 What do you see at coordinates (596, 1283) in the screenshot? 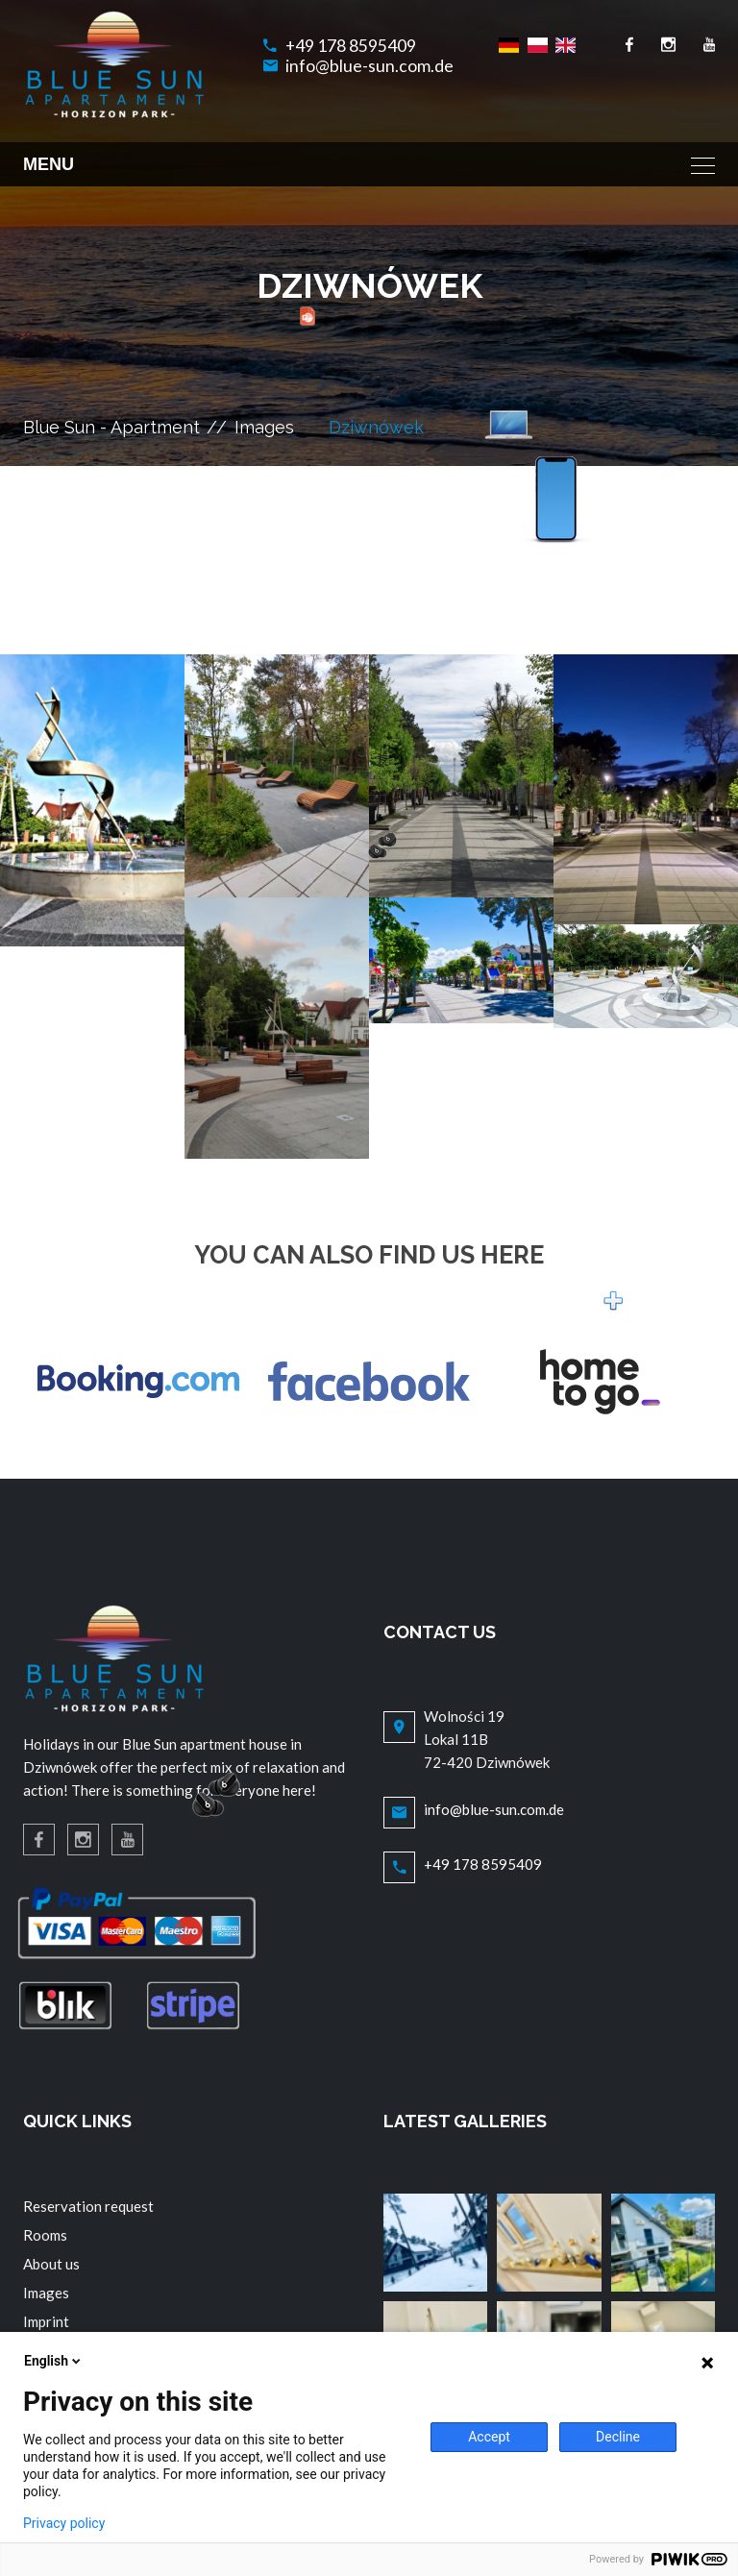
I see `create a new folder` at bounding box center [596, 1283].